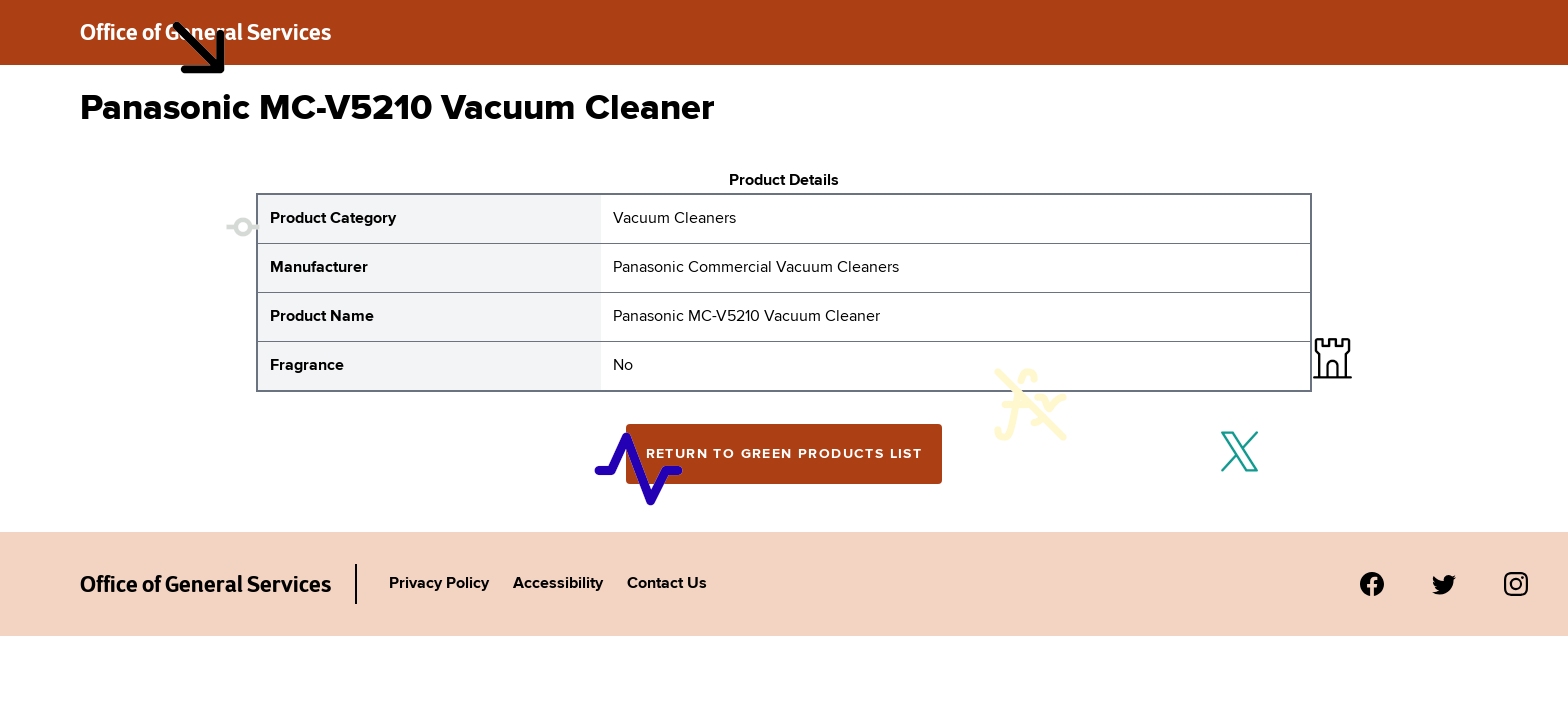  I want to click on view commit details in version control, so click(243, 227).